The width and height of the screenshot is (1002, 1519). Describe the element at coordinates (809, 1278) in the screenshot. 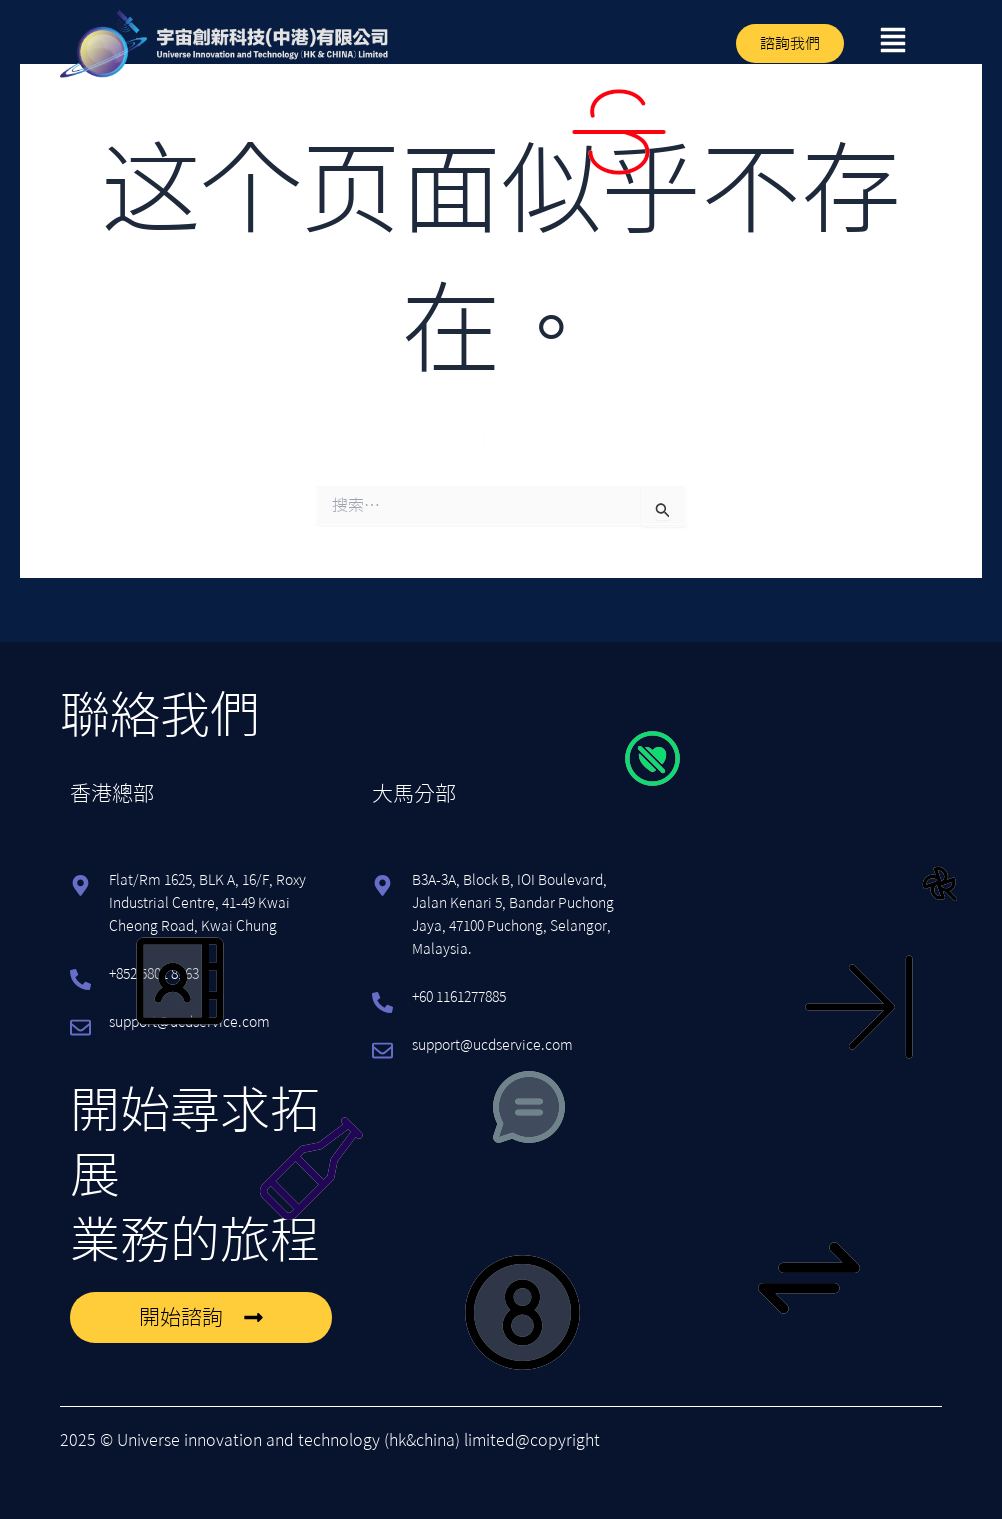

I see `switch or swap between two items` at that location.